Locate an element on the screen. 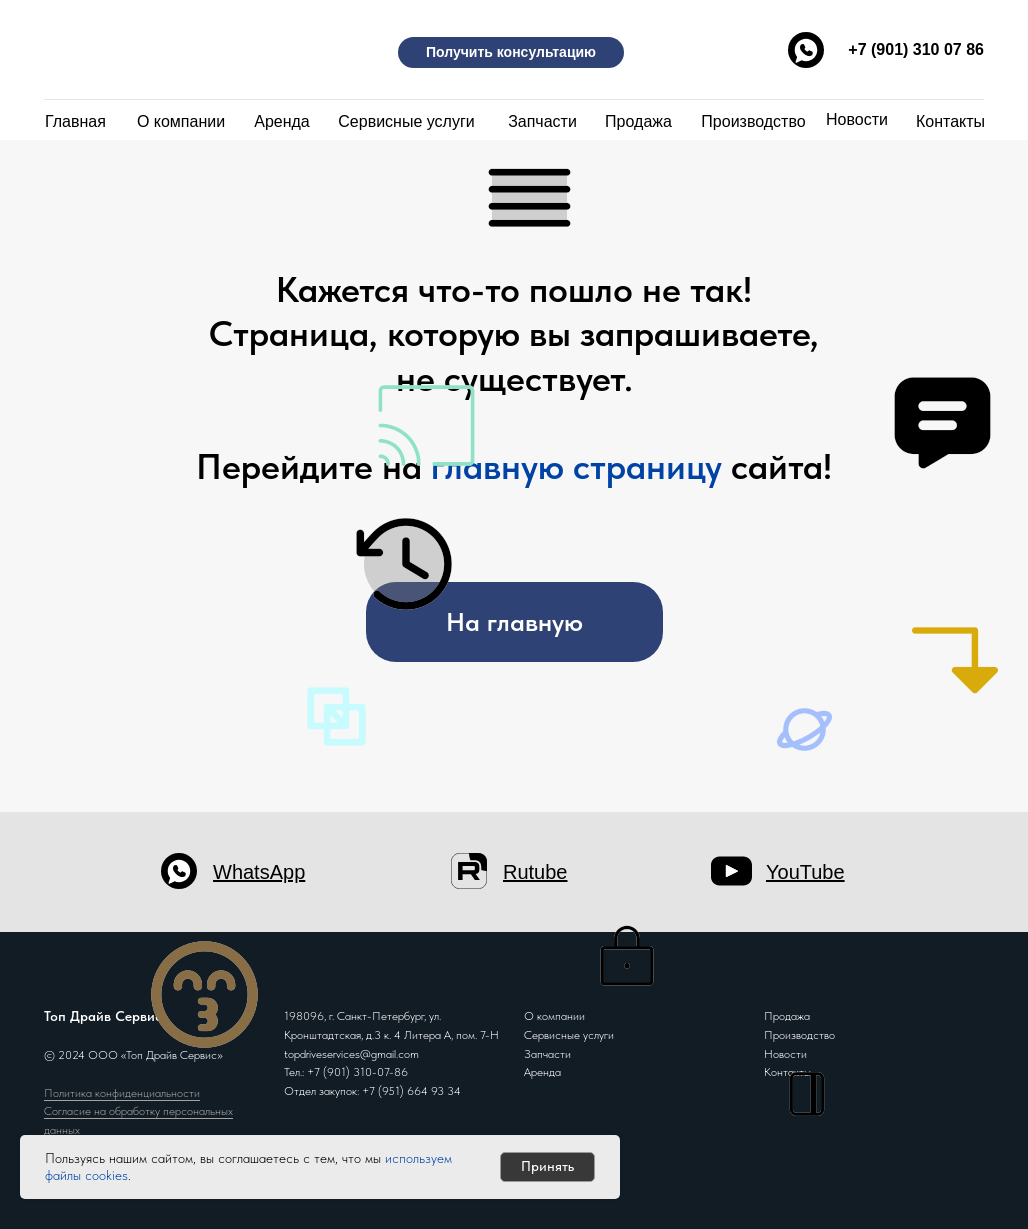 The height and width of the screenshot is (1229, 1028). send a kiss or affectionate reaction is located at coordinates (204, 994).